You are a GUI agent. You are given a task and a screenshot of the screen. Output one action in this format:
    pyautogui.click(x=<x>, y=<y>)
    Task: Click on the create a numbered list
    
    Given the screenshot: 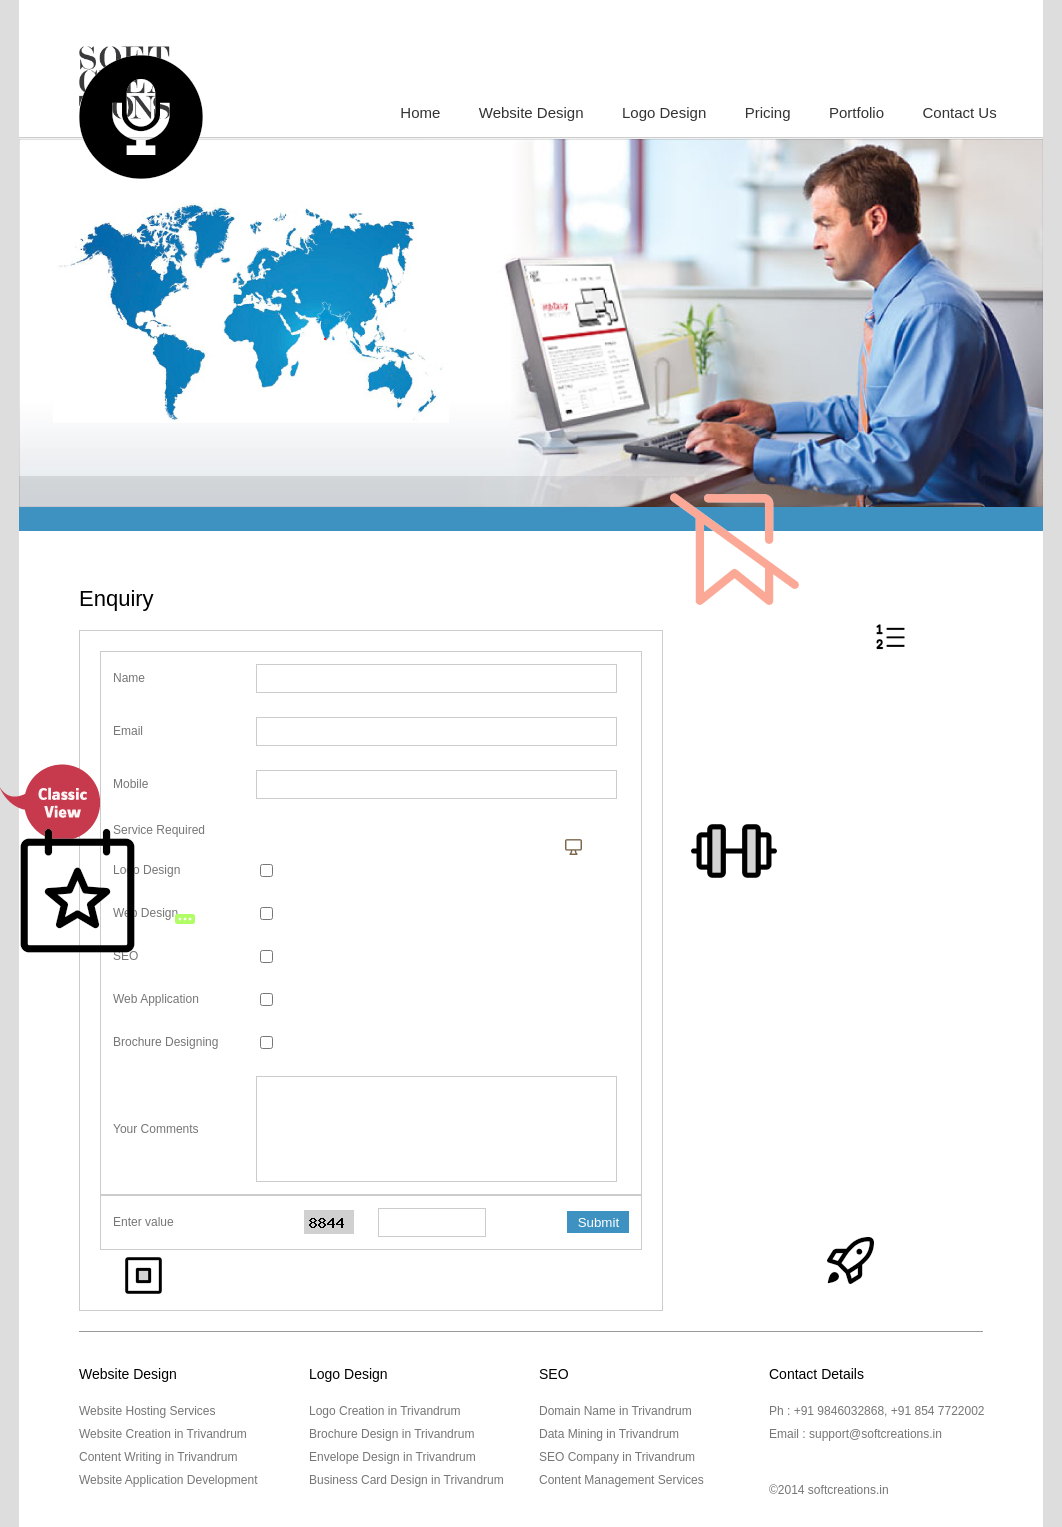 What is the action you would take?
    pyautogui.click(x=892, y=637)
    